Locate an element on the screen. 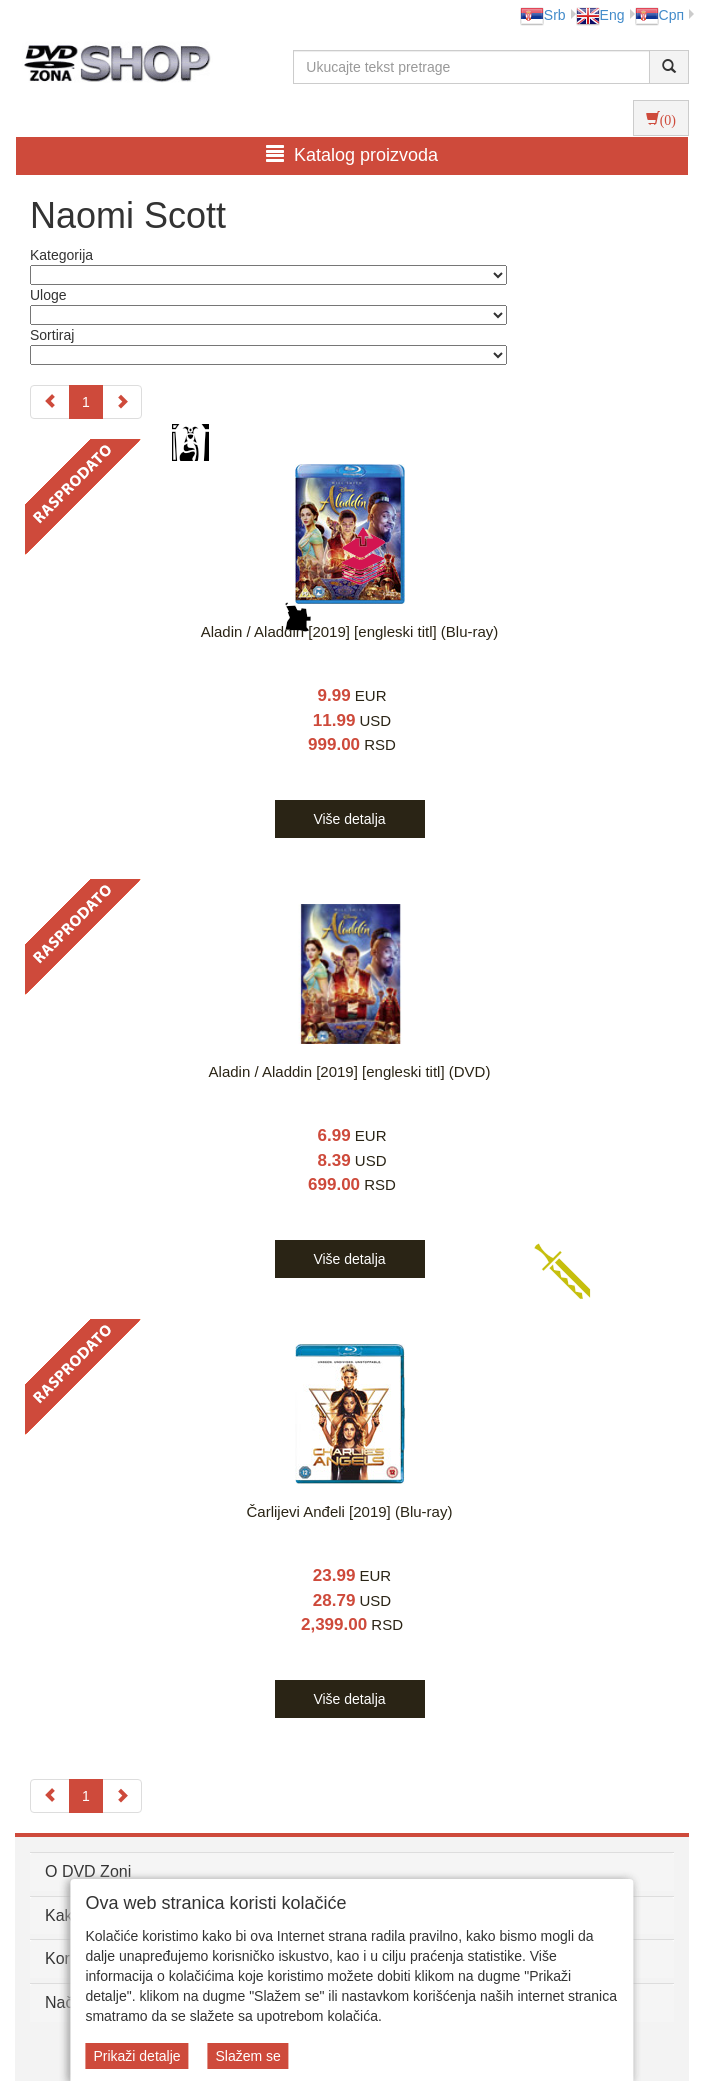  draw a card from the deck is located at coordinates (363, 555).